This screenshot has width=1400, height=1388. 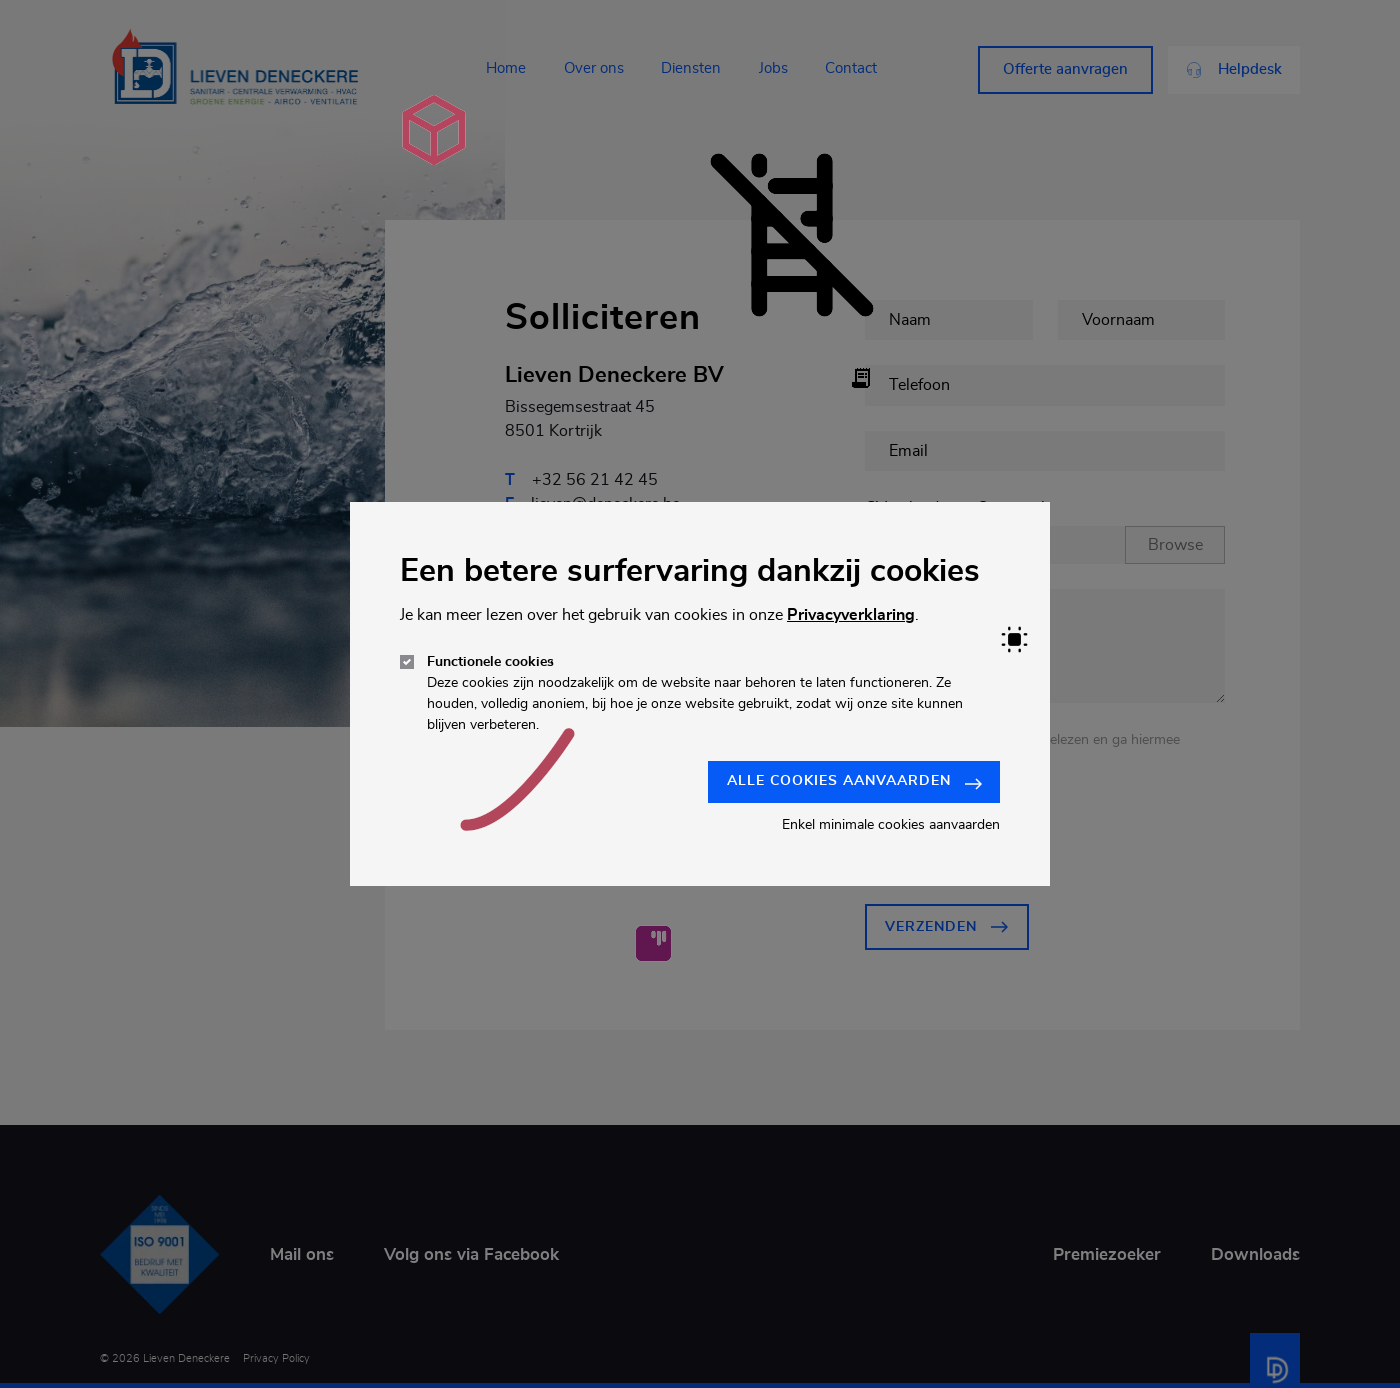 What do you see at coordinates (792, 235) in the screenshot?
I see `ladder access disabled or unavailable` at bounding box center [792, 235].